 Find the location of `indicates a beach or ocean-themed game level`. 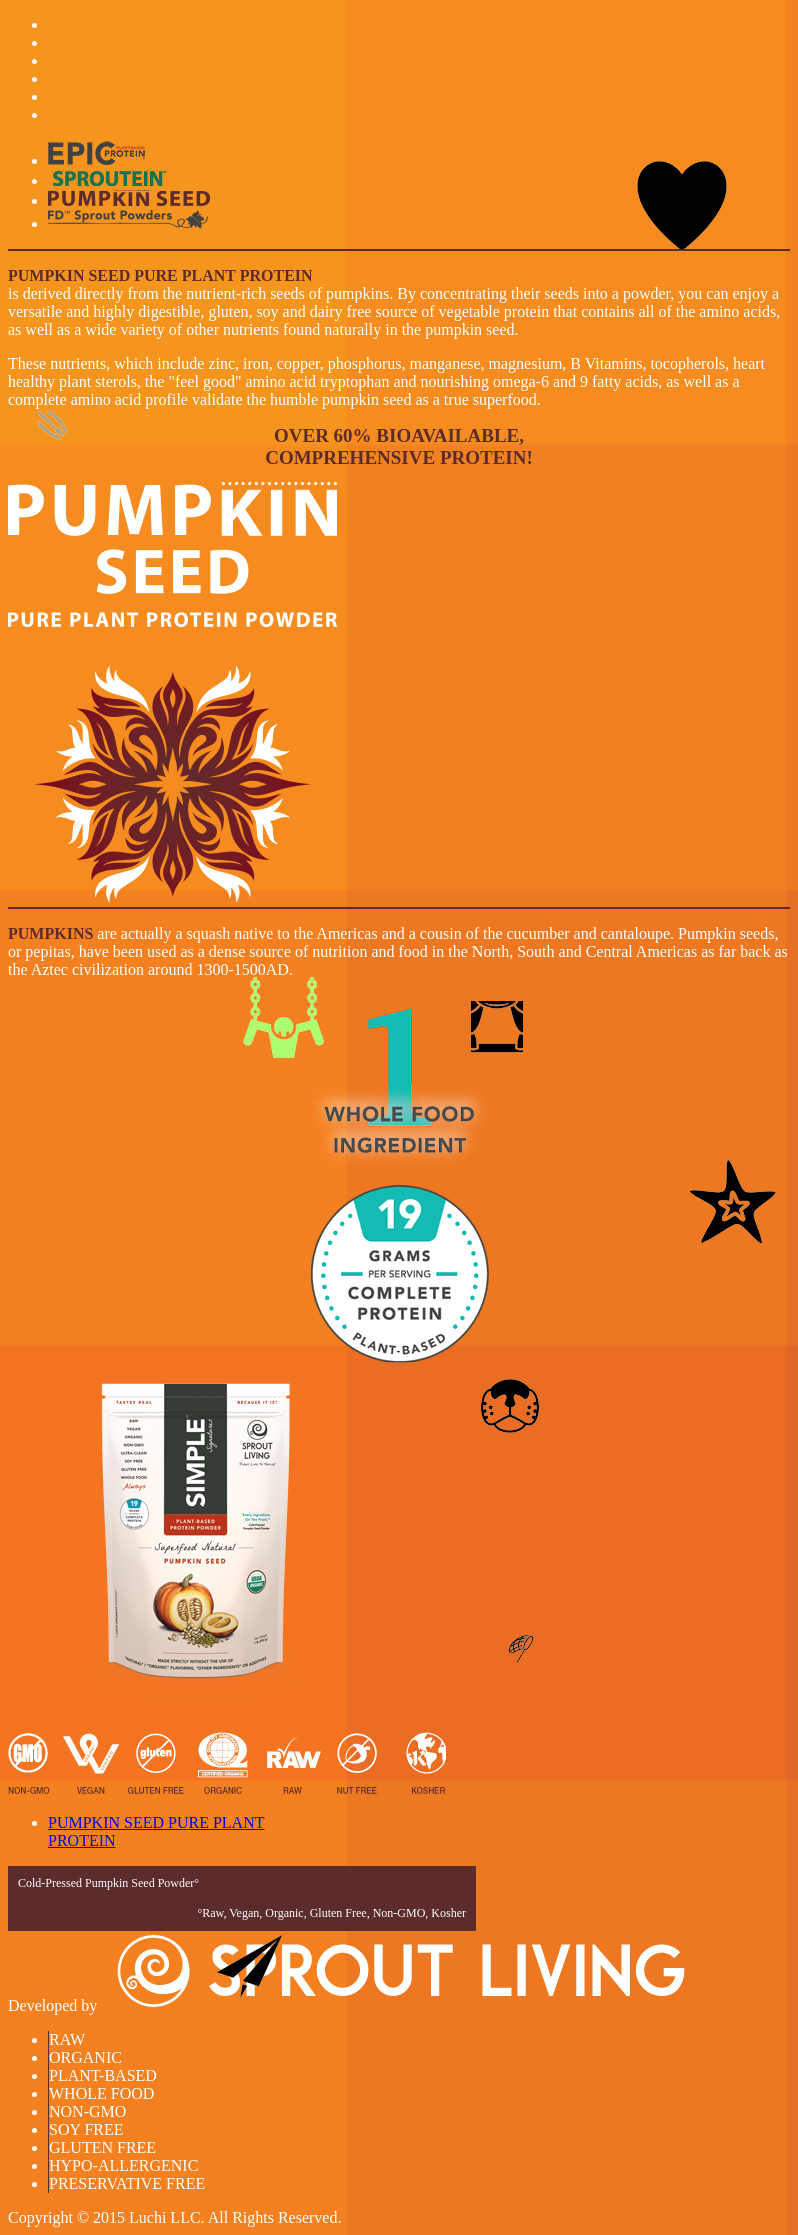

indicates a beach or ocean-themed game level is located at coordinates (732, 1201).